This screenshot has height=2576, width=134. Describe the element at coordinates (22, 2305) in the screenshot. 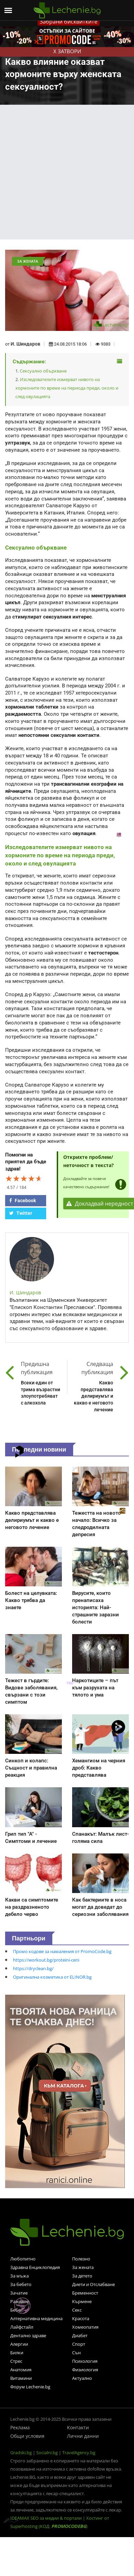

I see `libuv library logo` at that location.